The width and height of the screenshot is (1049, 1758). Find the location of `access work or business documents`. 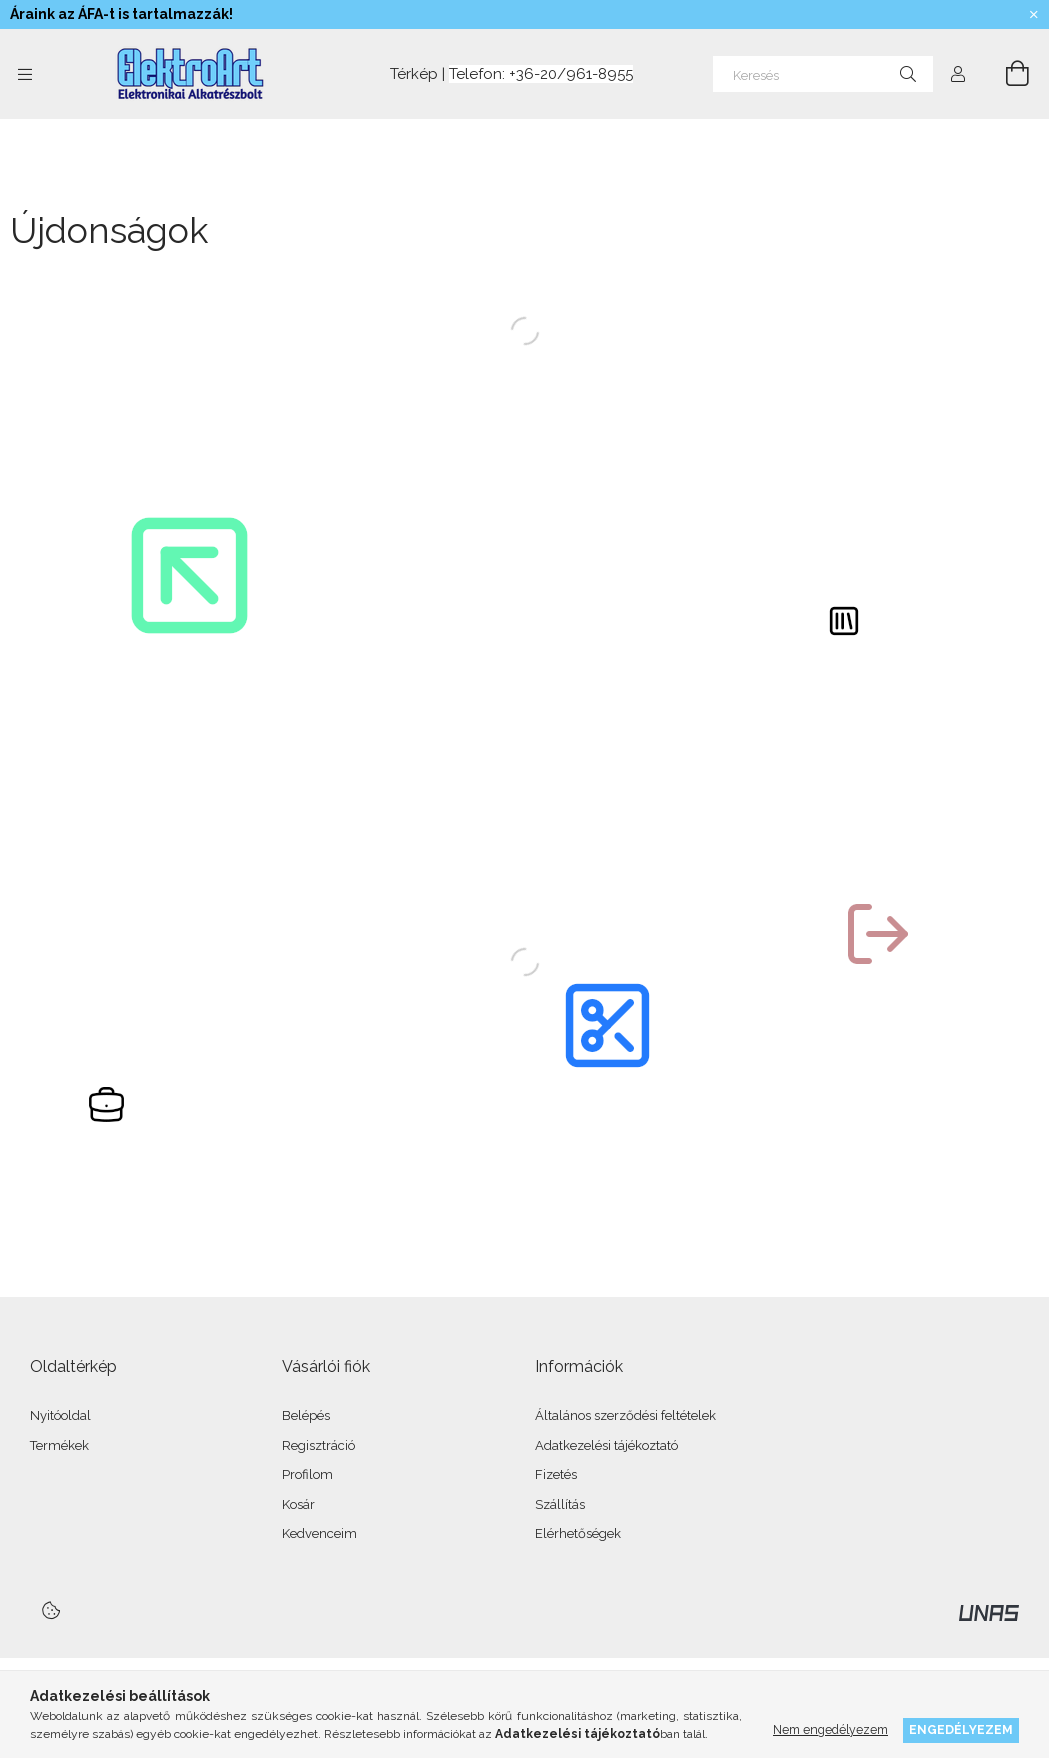

access work or business documents is located at coordinates (106, 1104).